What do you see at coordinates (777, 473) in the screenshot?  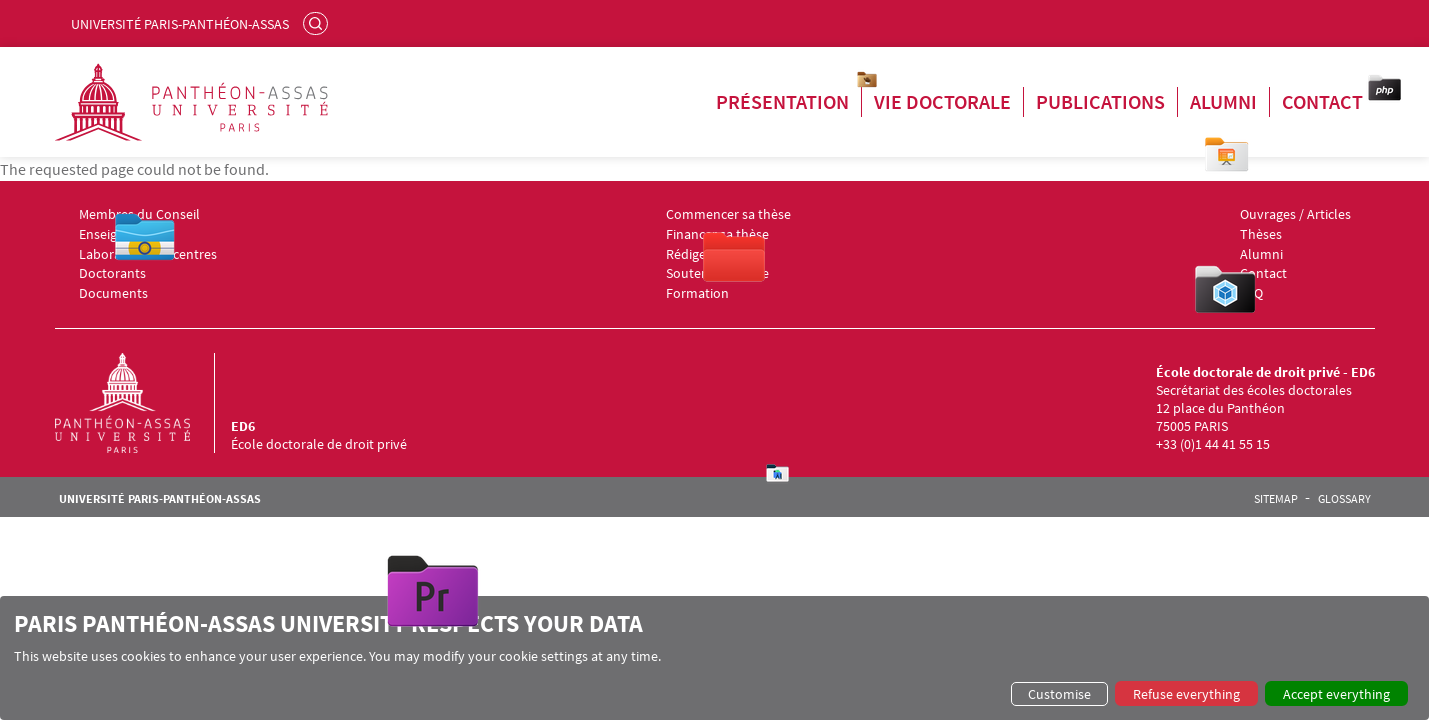 I see `open android studio projects folder` at bounding box center [777, 473].